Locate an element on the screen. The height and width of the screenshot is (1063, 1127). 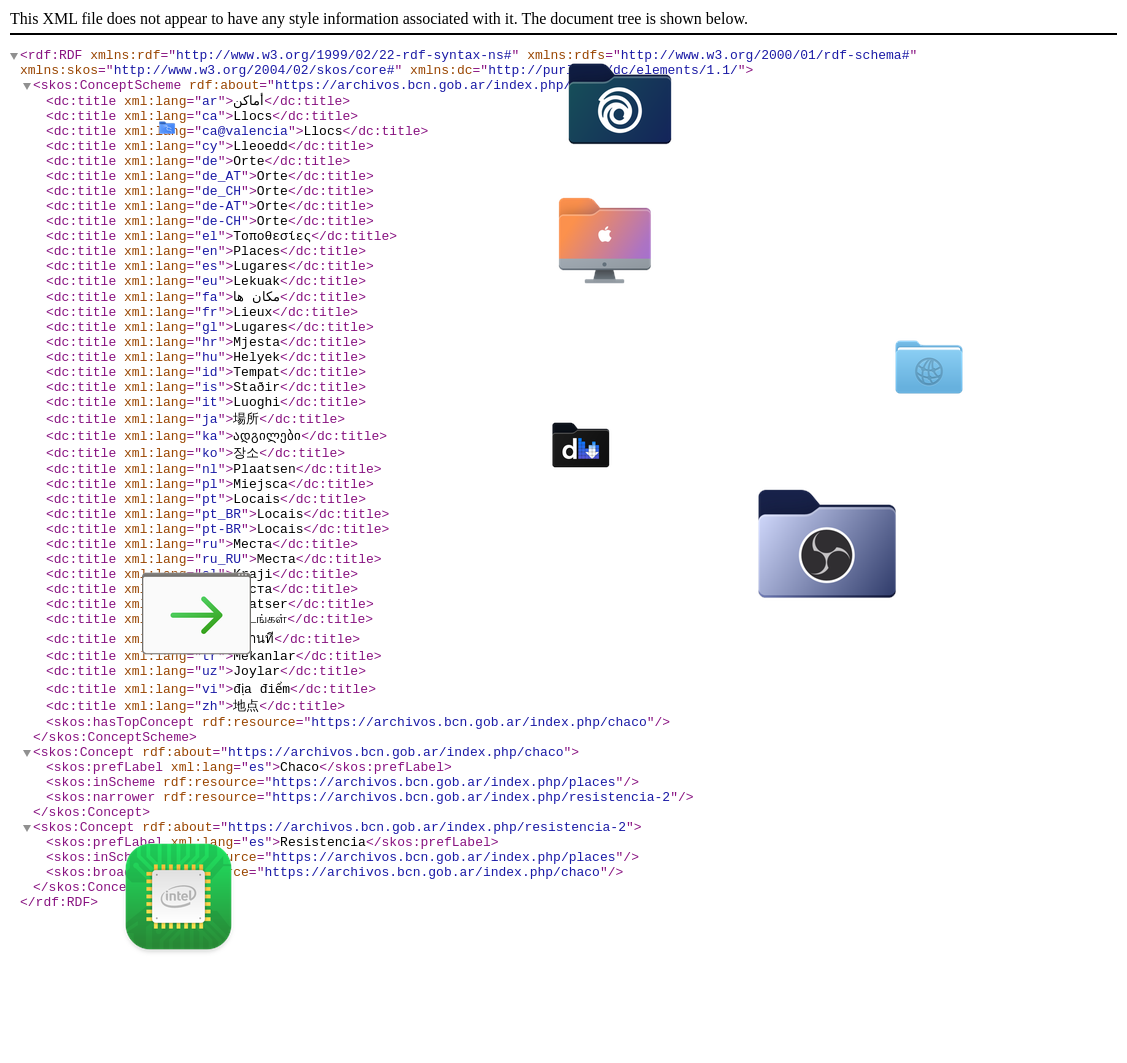
folder containing HTML or web-related files is located at coordinates (929, 367).